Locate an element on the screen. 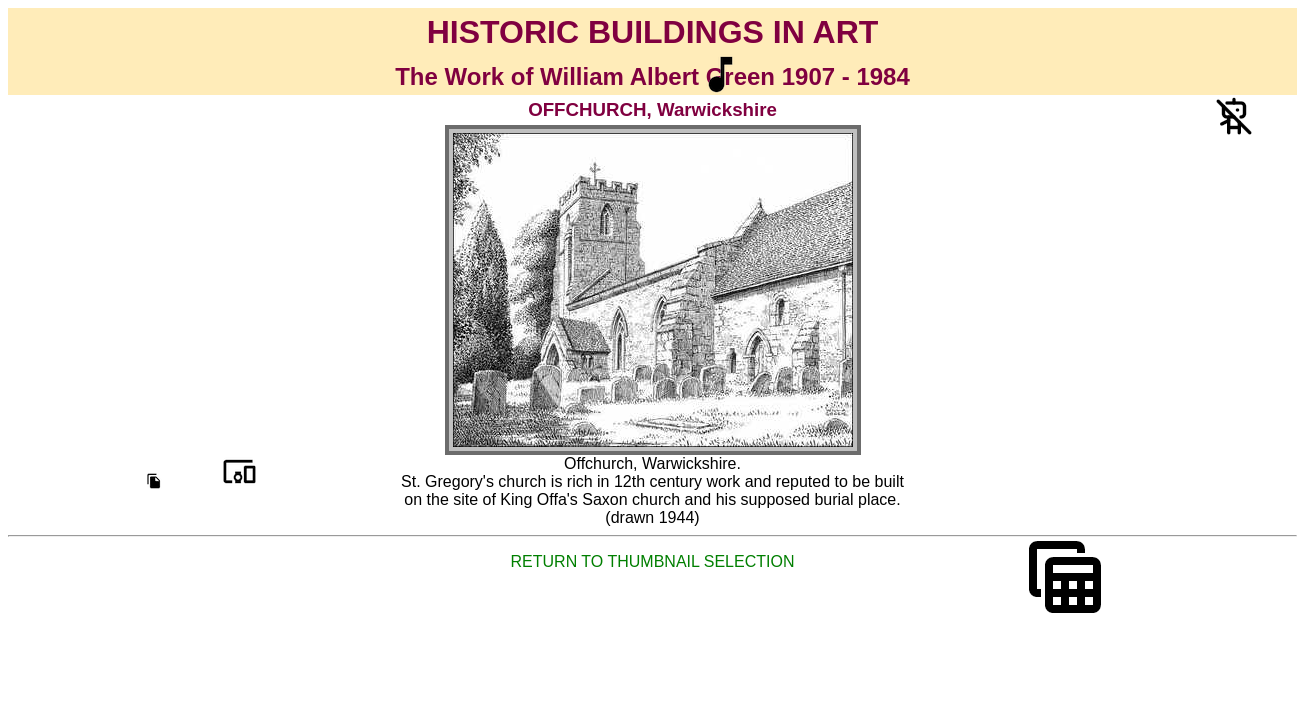 Image resolution: width=1305 pixels, height=720 pixels. copy file to clipboard is located at coordinates (154, 481).